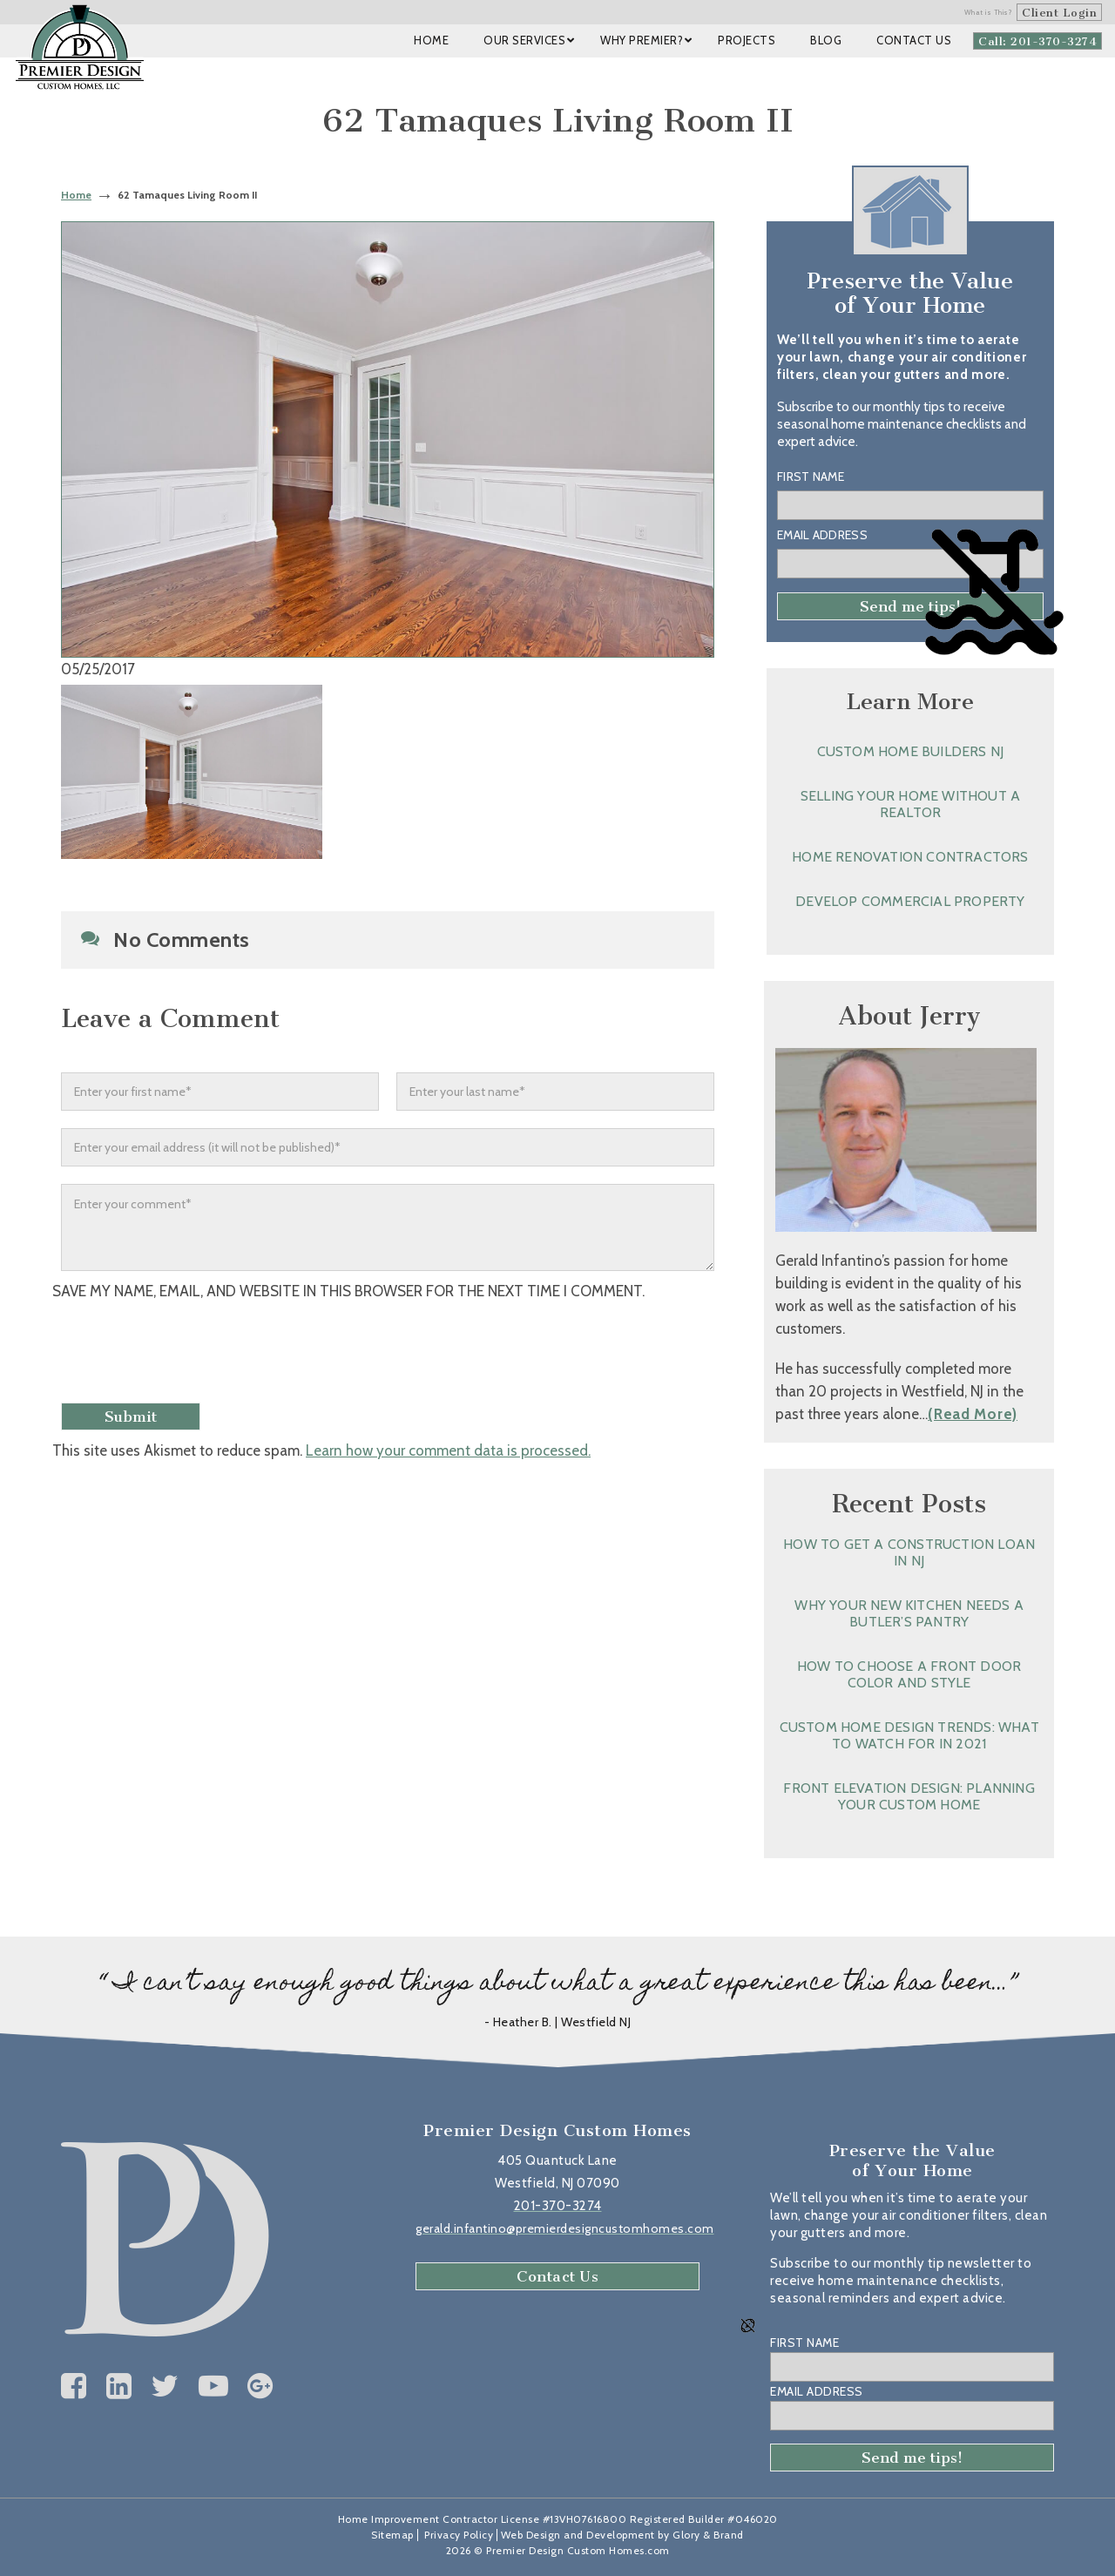  What do you see at coordinates (994, 592) in the screenshot?
I see `pool closed or unavailable` at bounding box center [994, 592].